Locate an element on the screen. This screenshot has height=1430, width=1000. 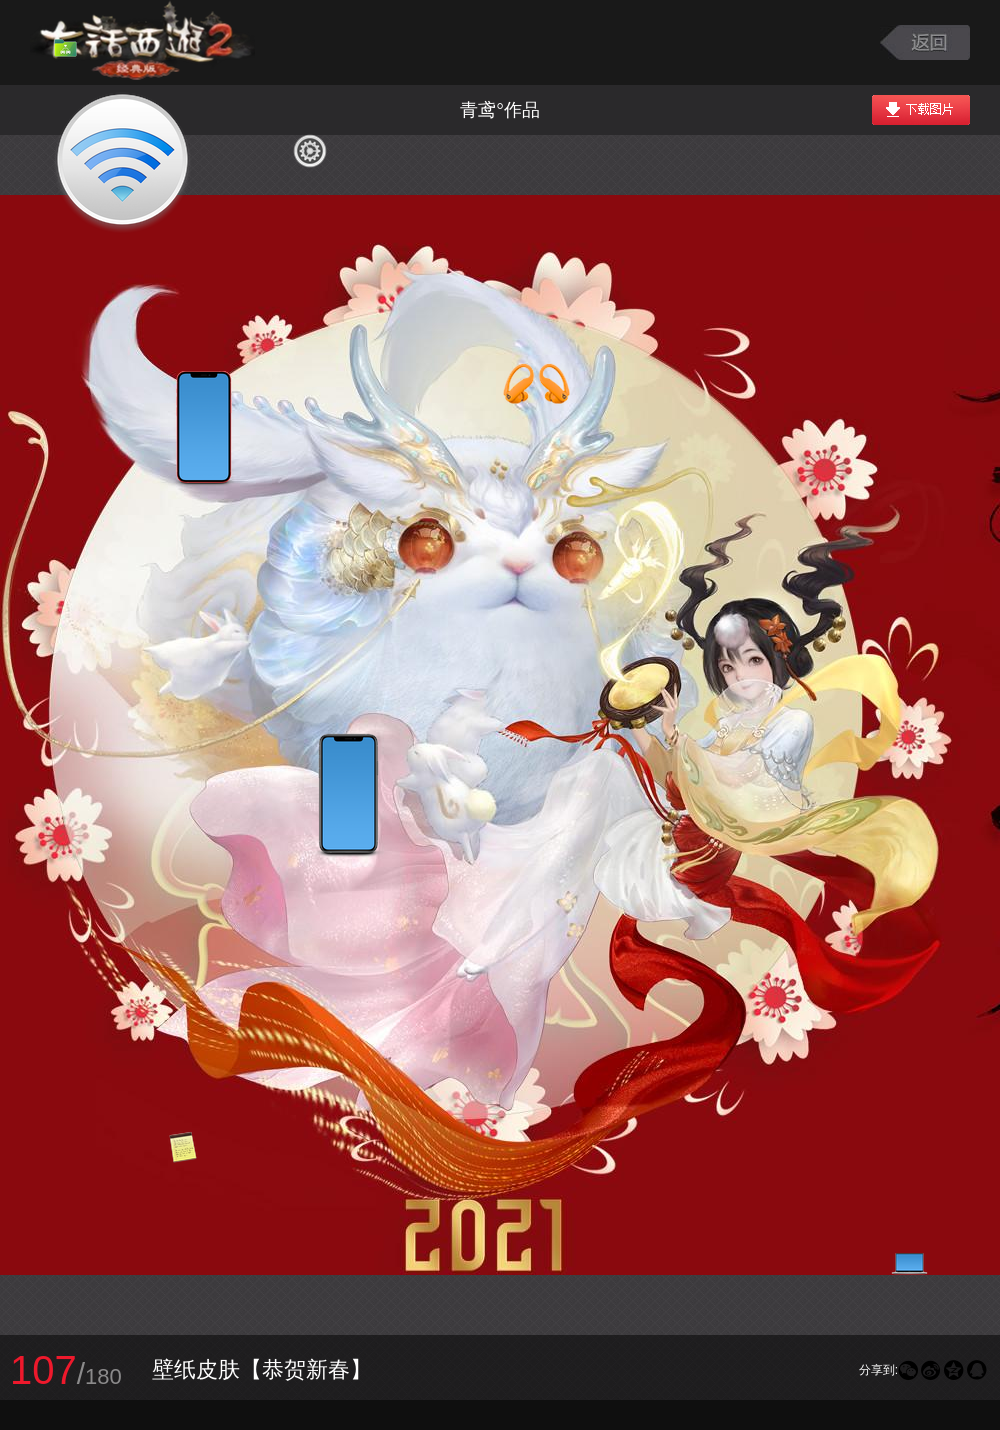
open notes application is located at coordinates (183, 1147).